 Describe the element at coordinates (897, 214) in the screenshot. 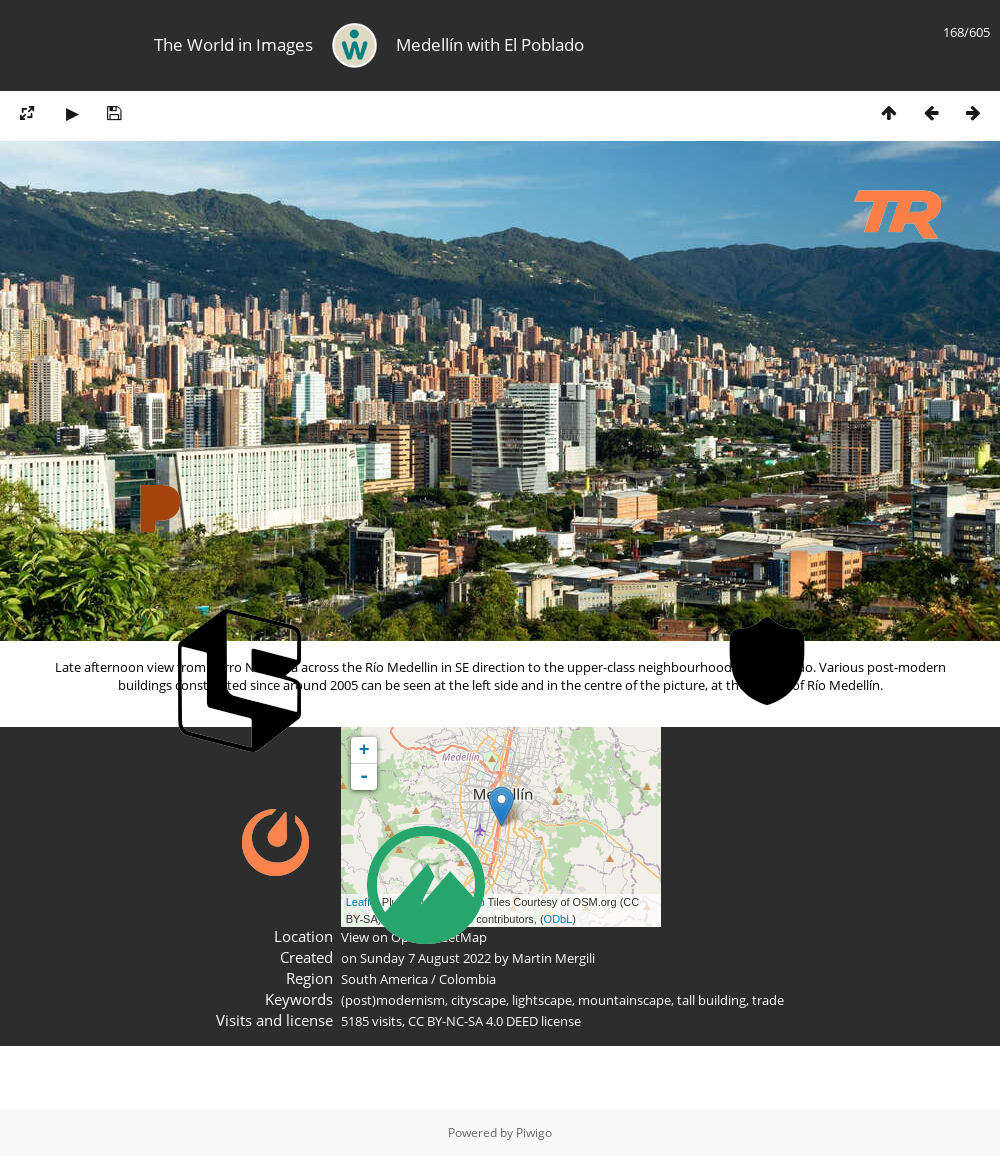

I see `open the TrainerRoad cycling training app` at that location.